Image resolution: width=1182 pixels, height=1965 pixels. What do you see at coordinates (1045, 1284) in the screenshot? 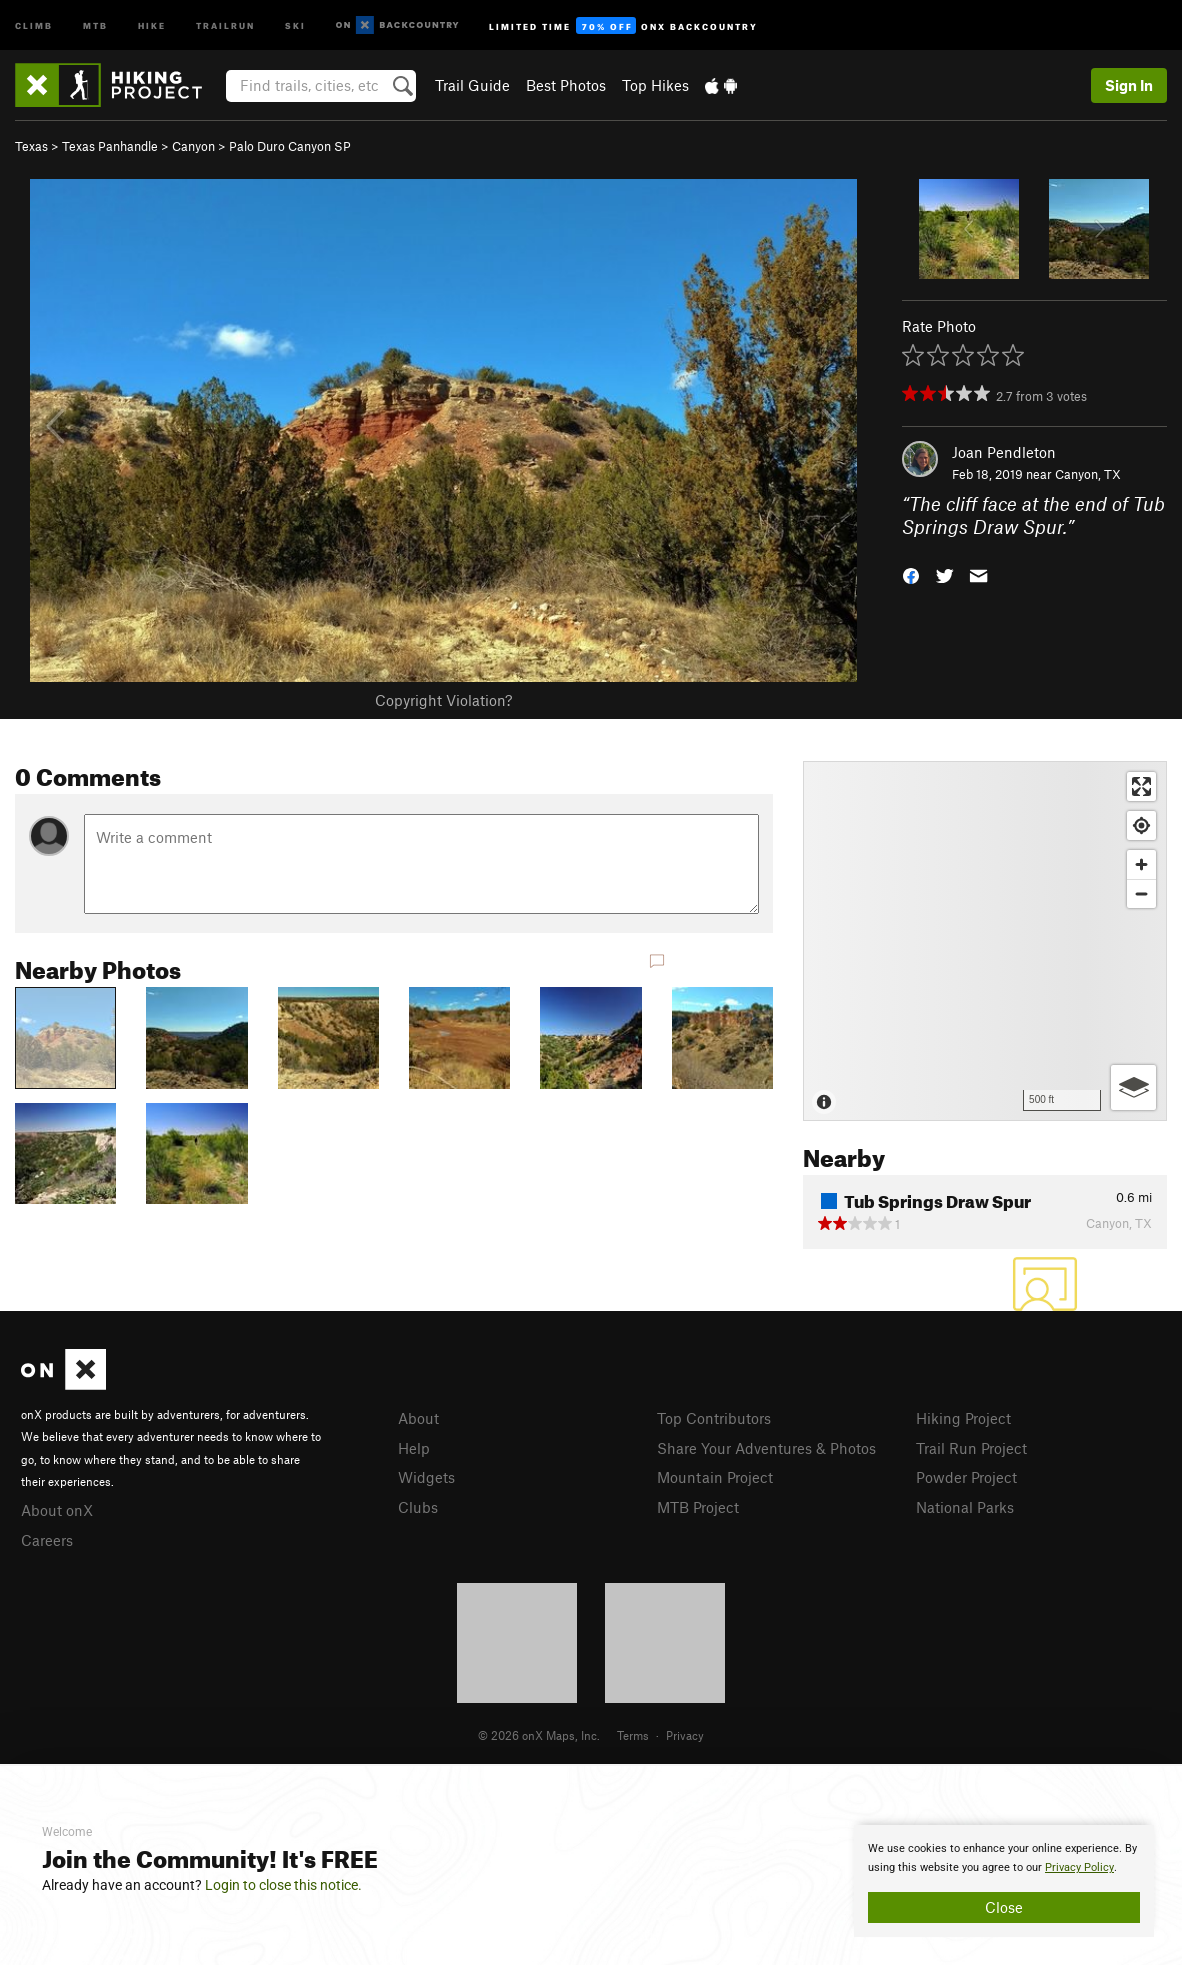
I see `access teaching or presentation mode` at bounding box center [1045, 1284].